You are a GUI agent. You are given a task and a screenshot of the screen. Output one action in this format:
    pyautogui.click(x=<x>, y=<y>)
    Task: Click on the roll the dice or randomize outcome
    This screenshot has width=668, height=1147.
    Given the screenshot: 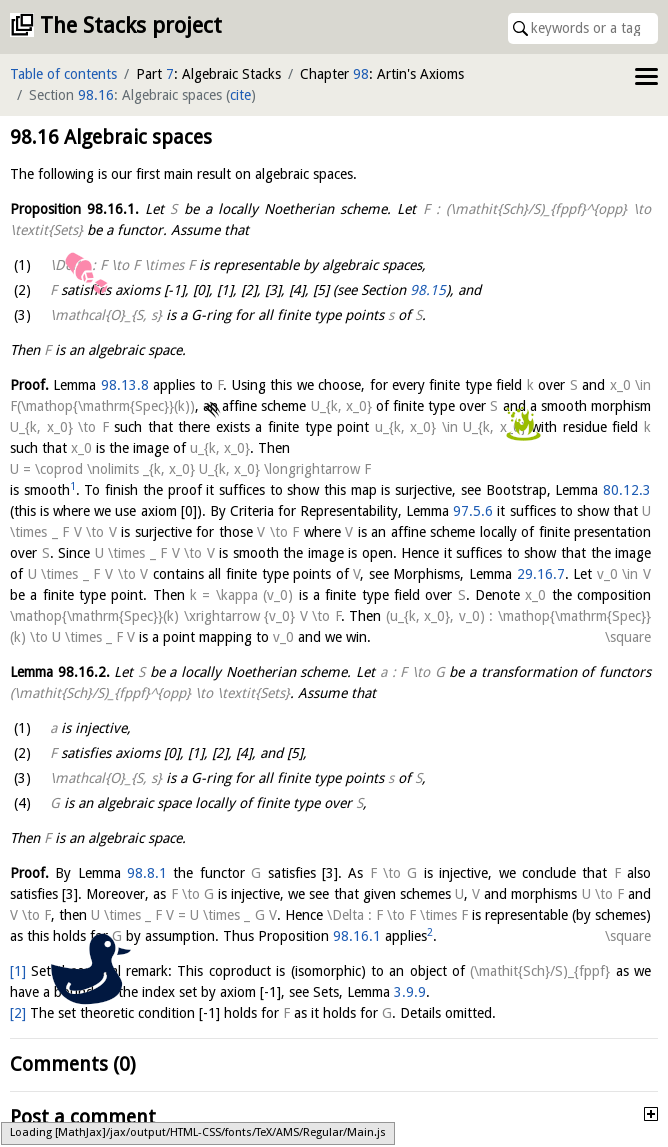 What is the action you would take?
    pyautogui.click(x=86, y=273)
    